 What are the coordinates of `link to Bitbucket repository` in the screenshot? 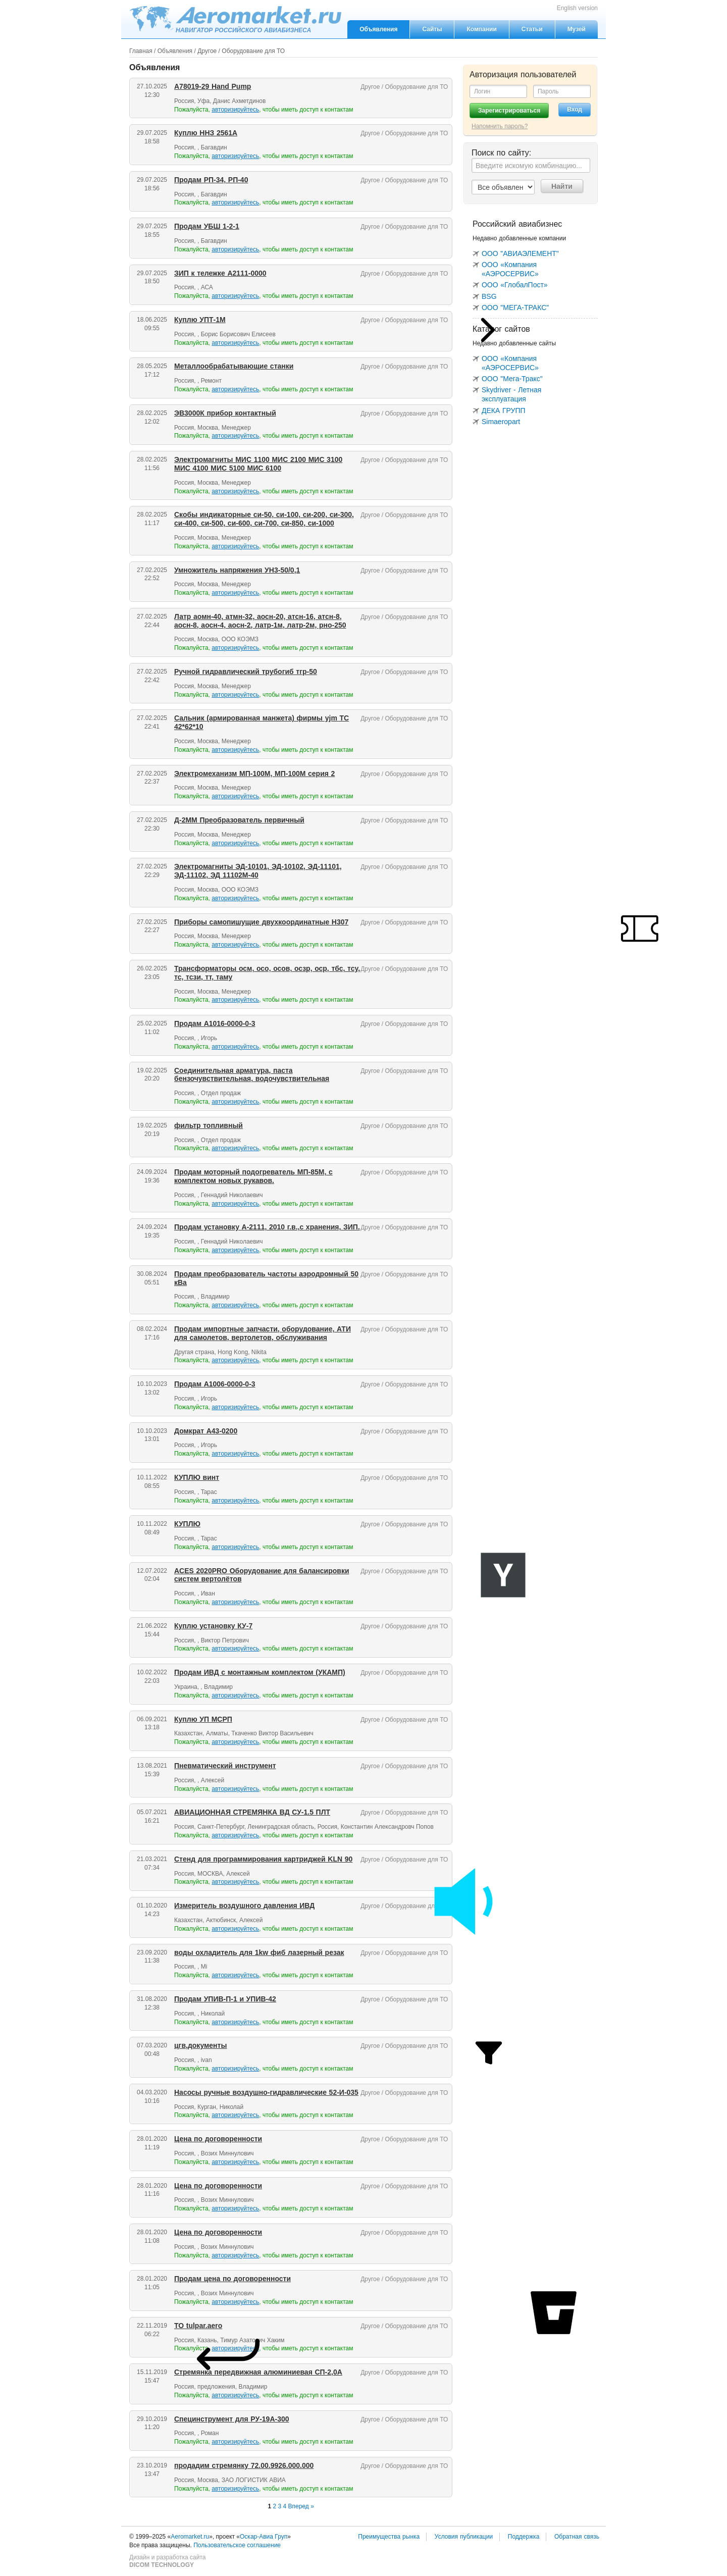 It's located at (553, 2312).